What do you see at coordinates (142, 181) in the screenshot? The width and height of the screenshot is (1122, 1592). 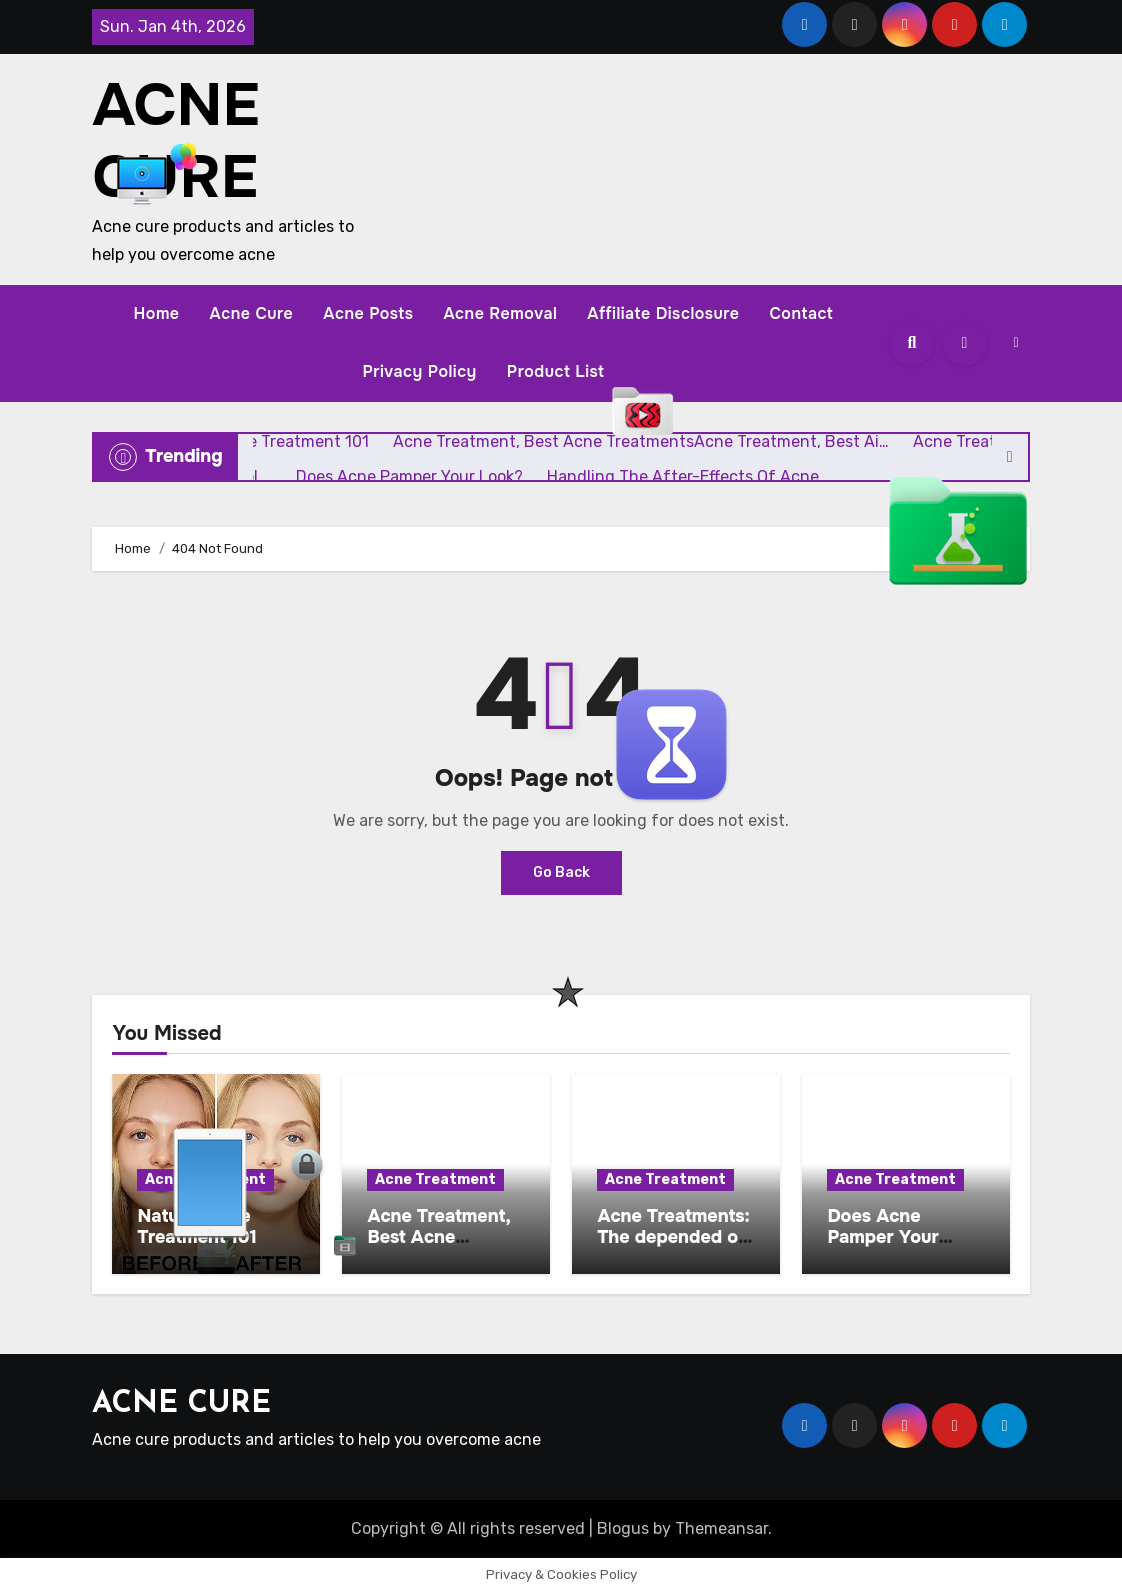 I see `play video content on your television or monitor` at bounding box center [142, 181].